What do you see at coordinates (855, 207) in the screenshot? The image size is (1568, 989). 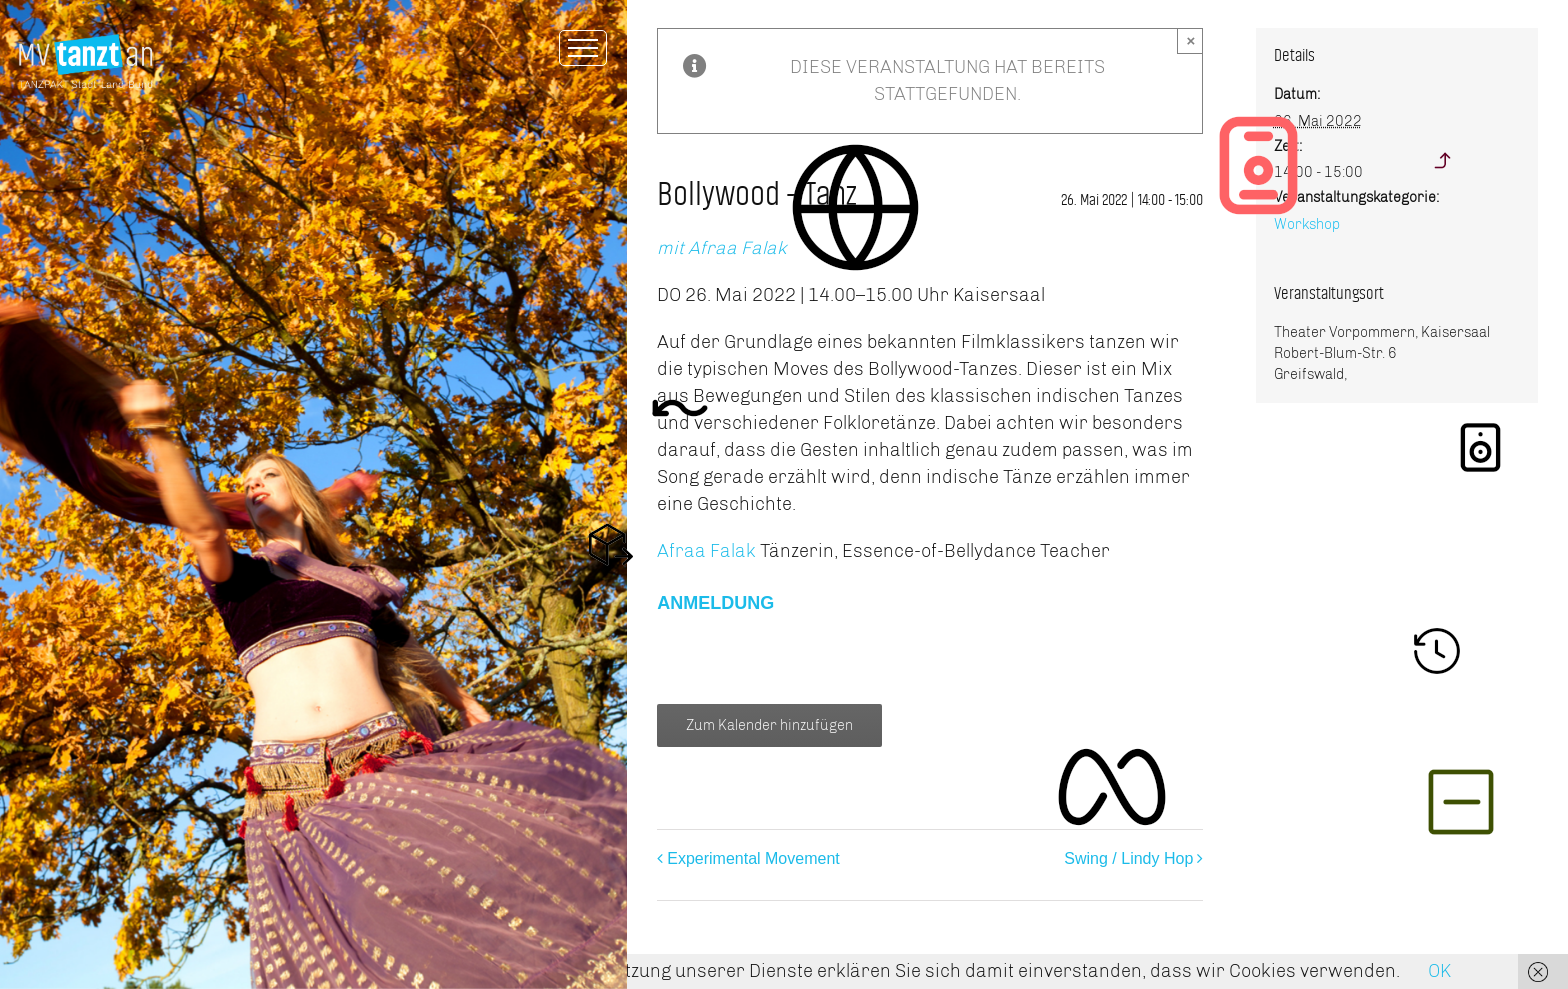 I see `access global or international settings` at bounding box center [855, 207].